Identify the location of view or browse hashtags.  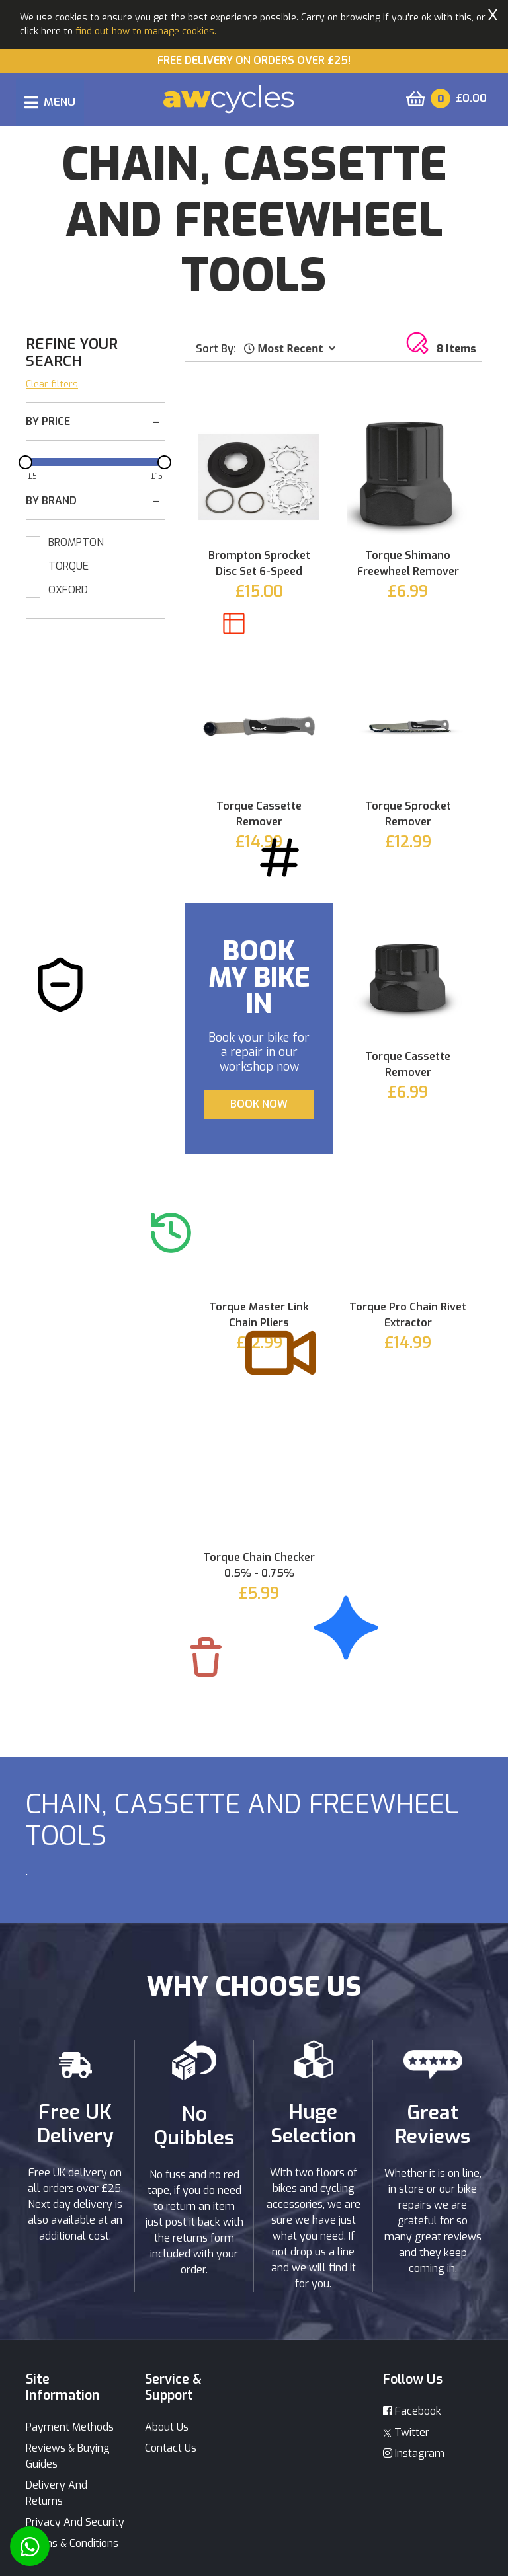
(279, 857).